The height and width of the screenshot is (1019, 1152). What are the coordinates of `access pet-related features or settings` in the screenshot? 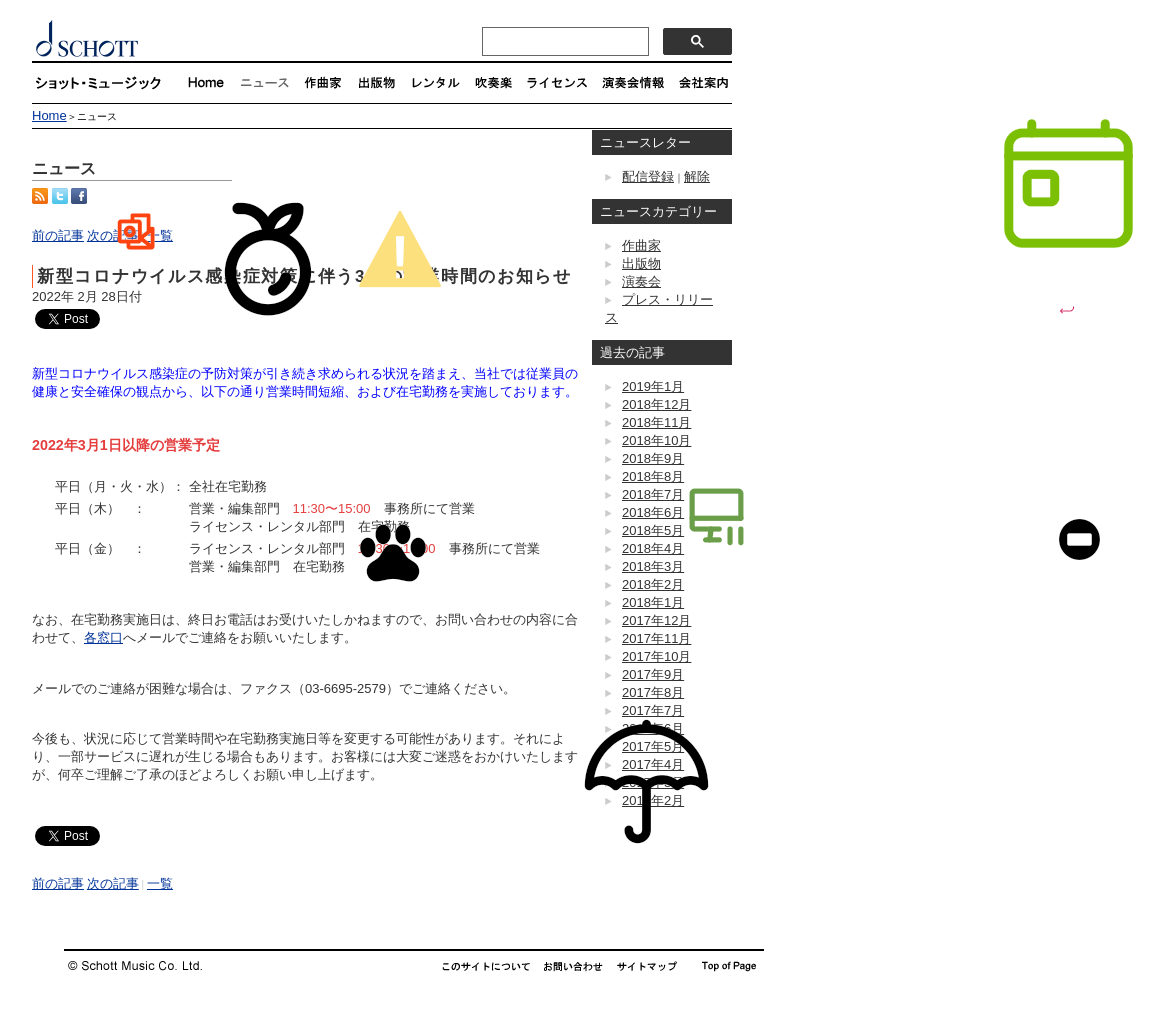 It's located at (393, 553).